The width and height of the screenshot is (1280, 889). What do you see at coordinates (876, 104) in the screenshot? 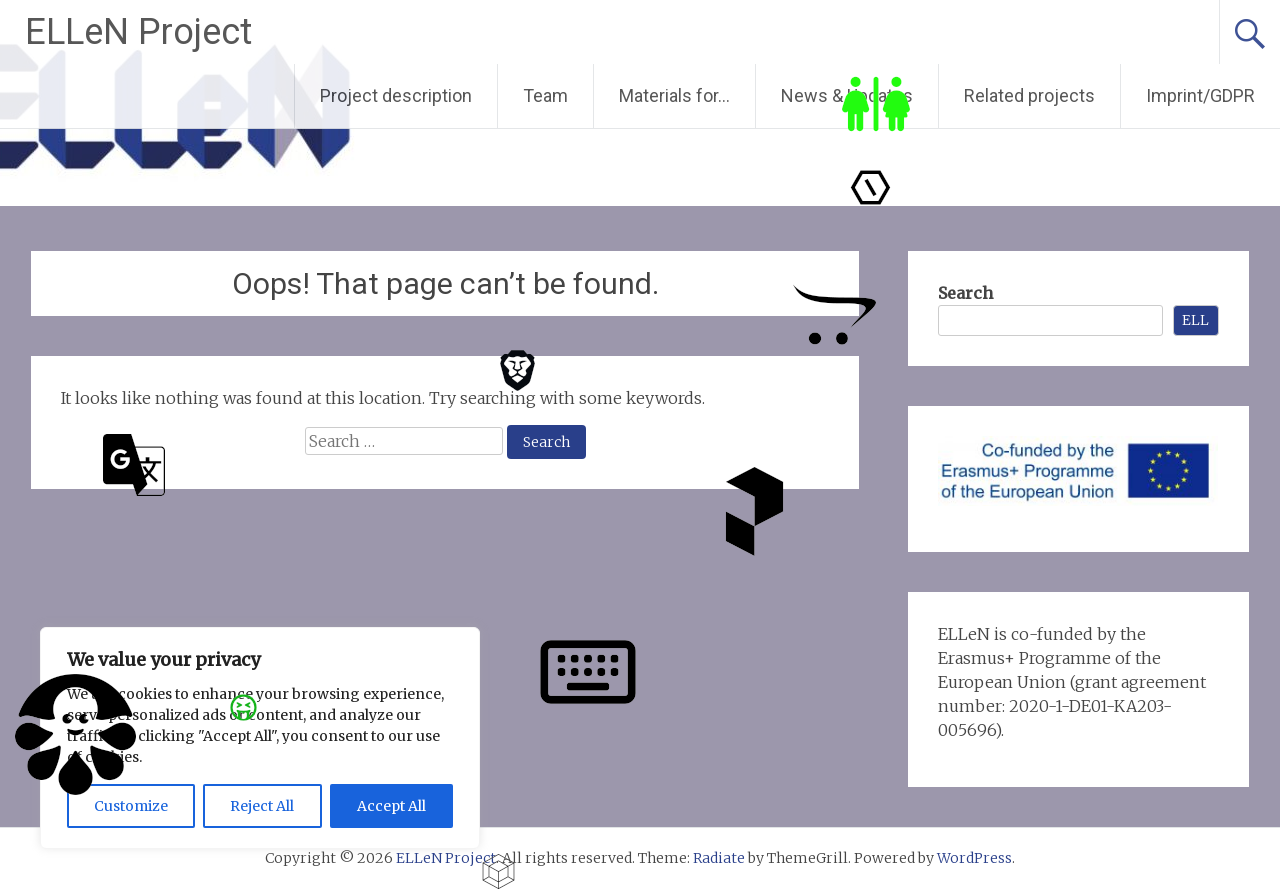
I see `locate nearby restrooms` at bounding box center [876, 104].